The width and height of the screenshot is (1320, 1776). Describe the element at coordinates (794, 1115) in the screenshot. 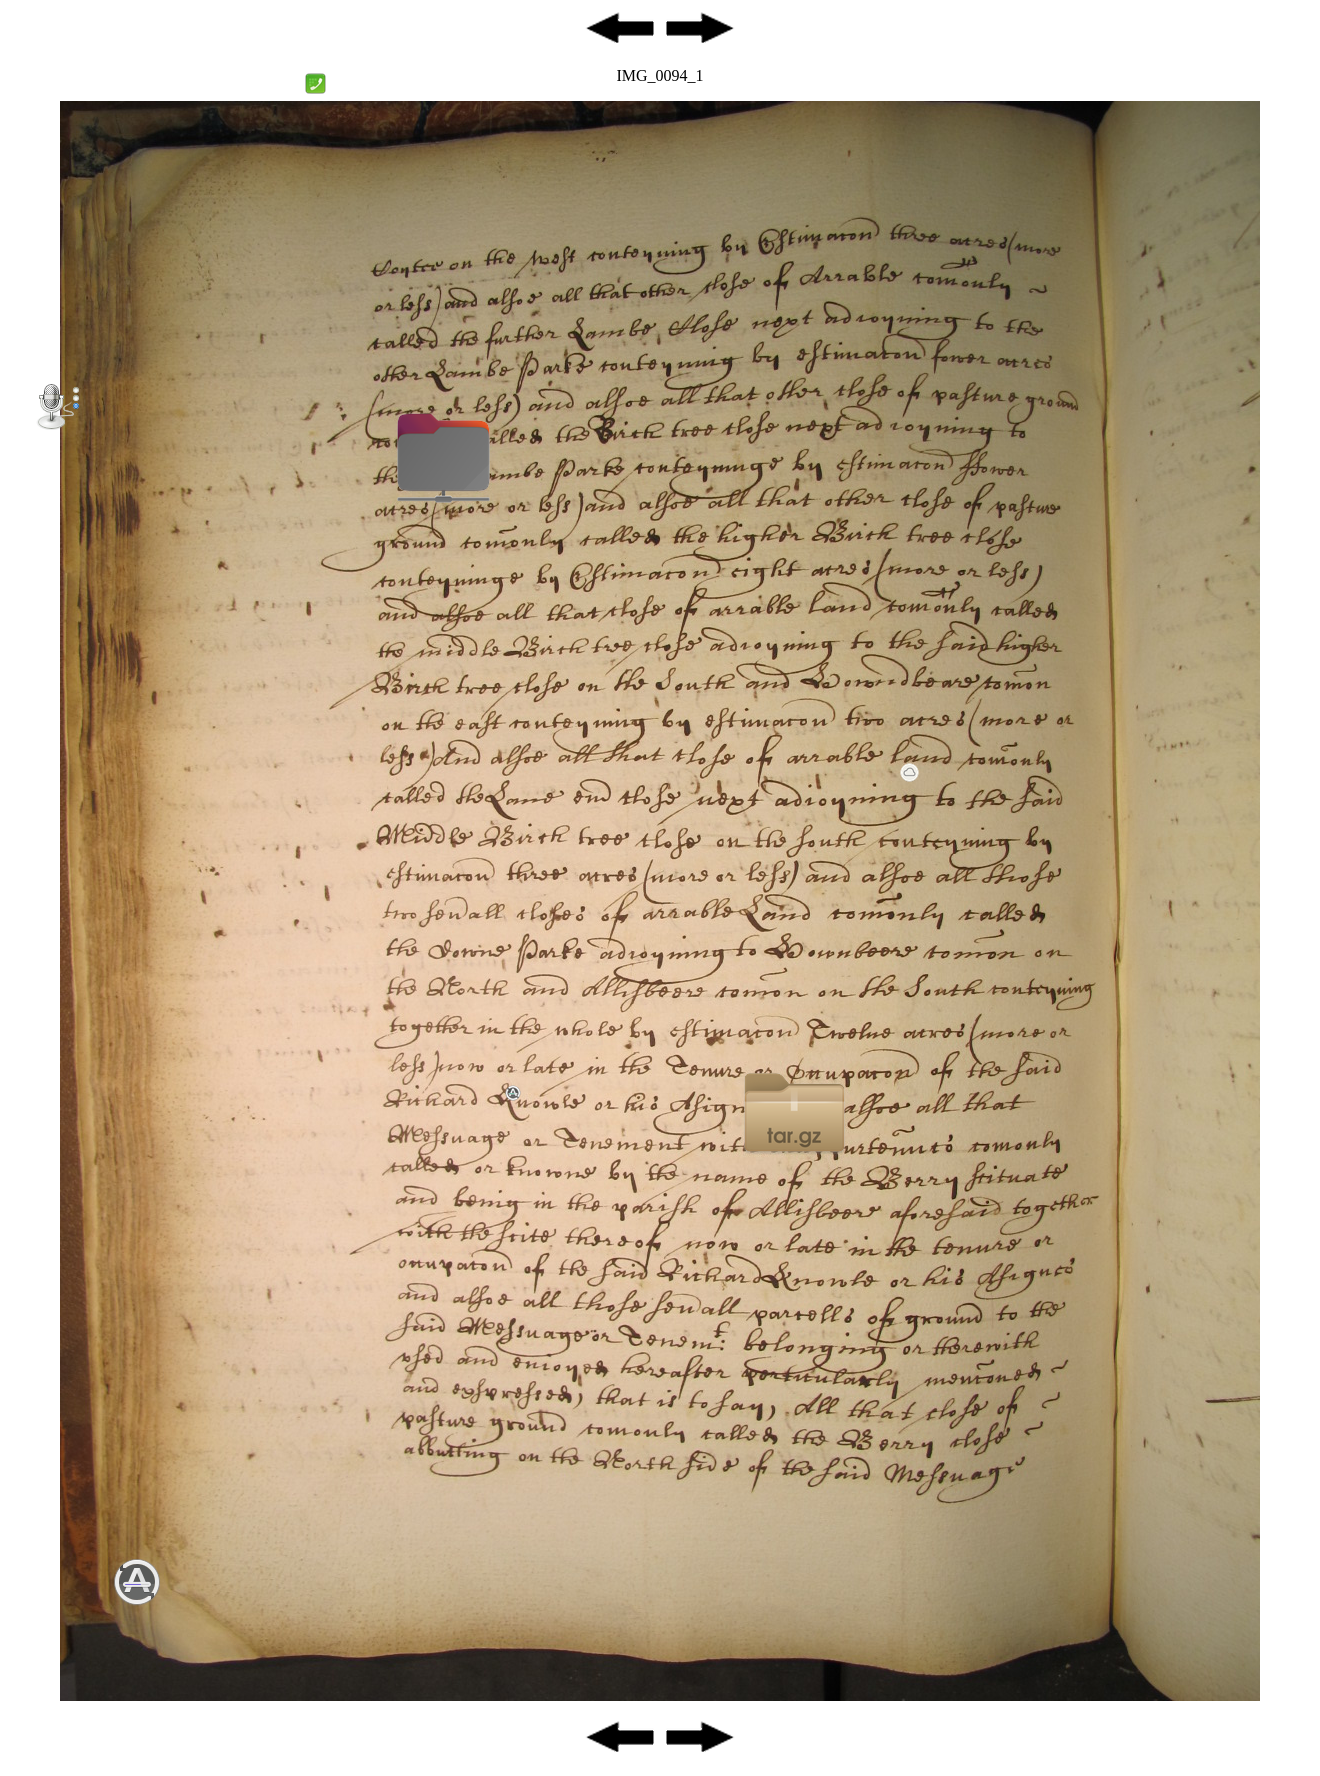

I see `folder containing tar.gz compressed archive files` at that location.